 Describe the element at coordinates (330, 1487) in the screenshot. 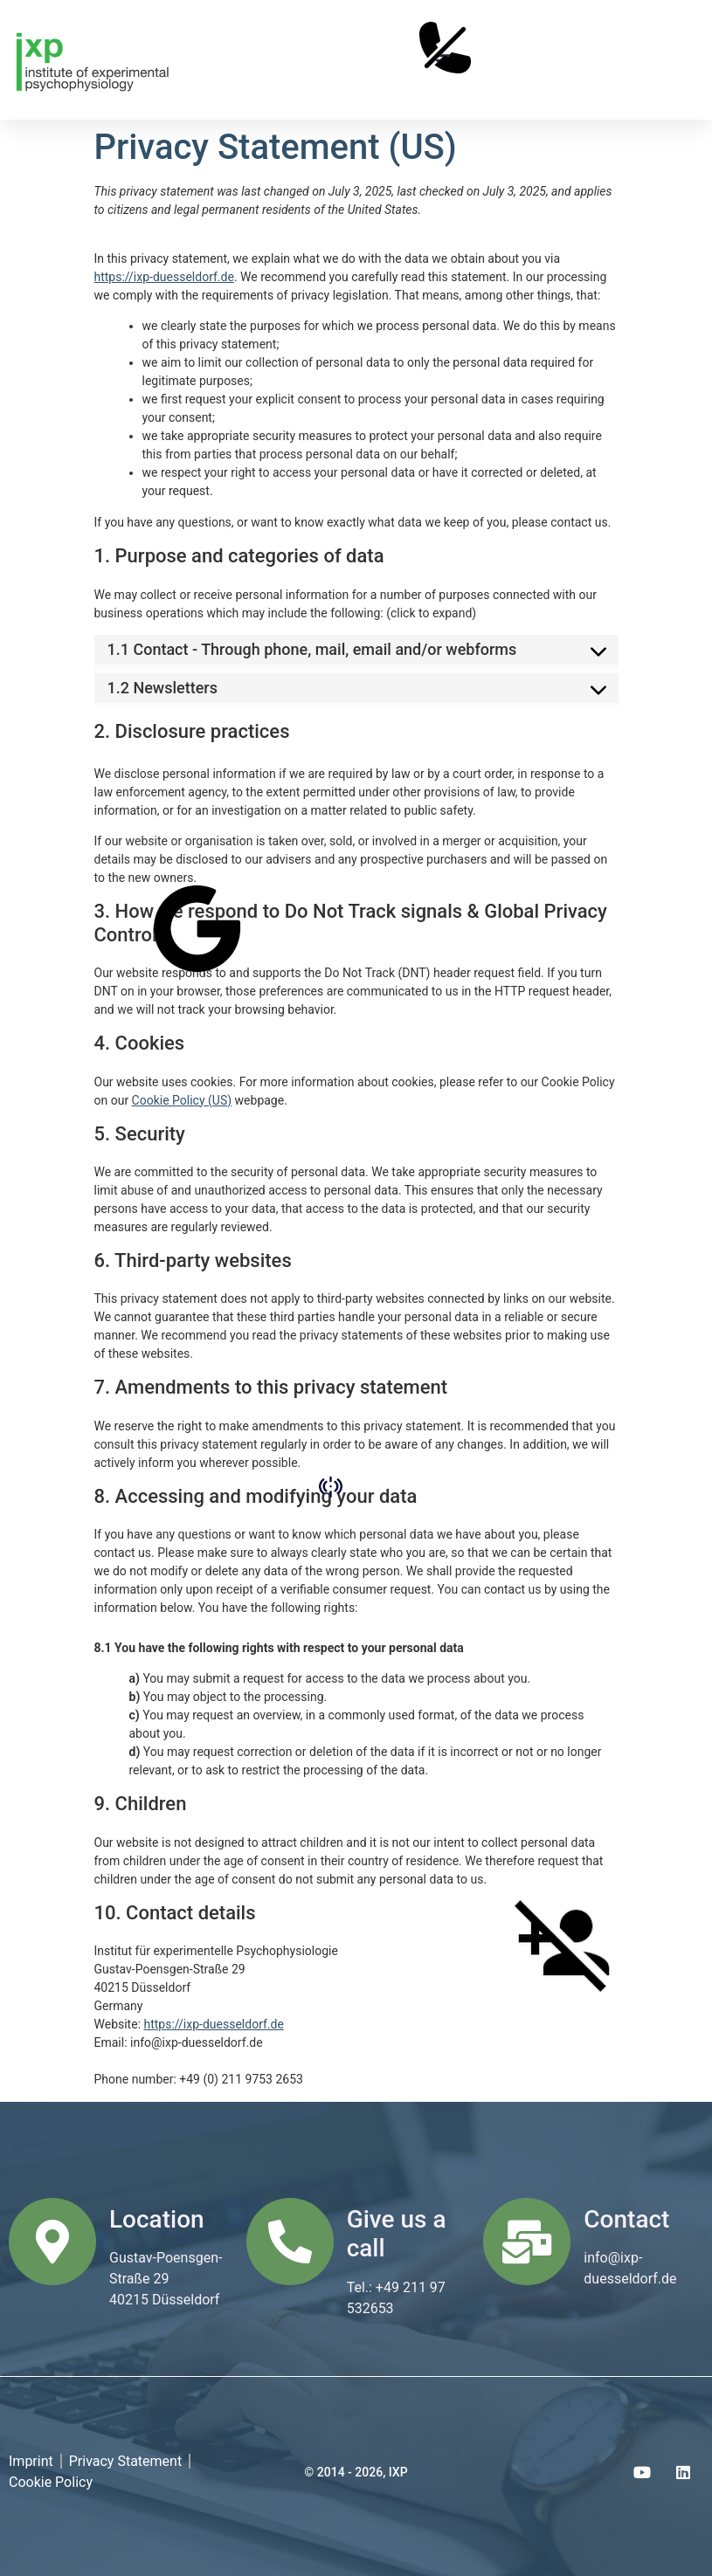

I see `shake to activate or trigger an action` at that location.